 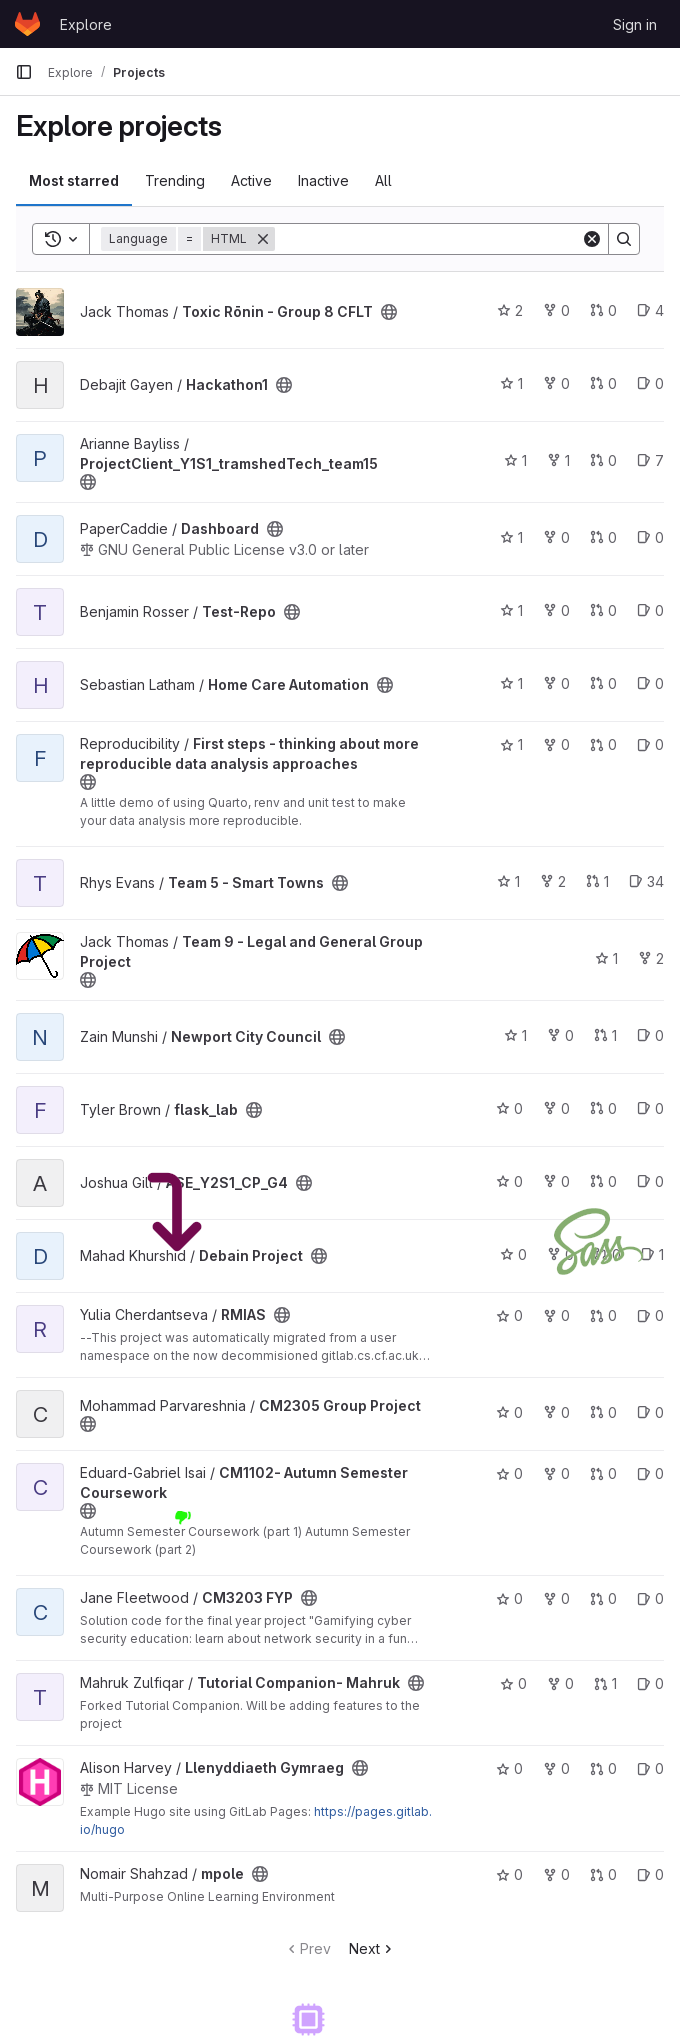 What do you see at coordinates (183, 1517) in the screenshot?
I see `dislike or downvote content` at bounding box center [183, 1517].